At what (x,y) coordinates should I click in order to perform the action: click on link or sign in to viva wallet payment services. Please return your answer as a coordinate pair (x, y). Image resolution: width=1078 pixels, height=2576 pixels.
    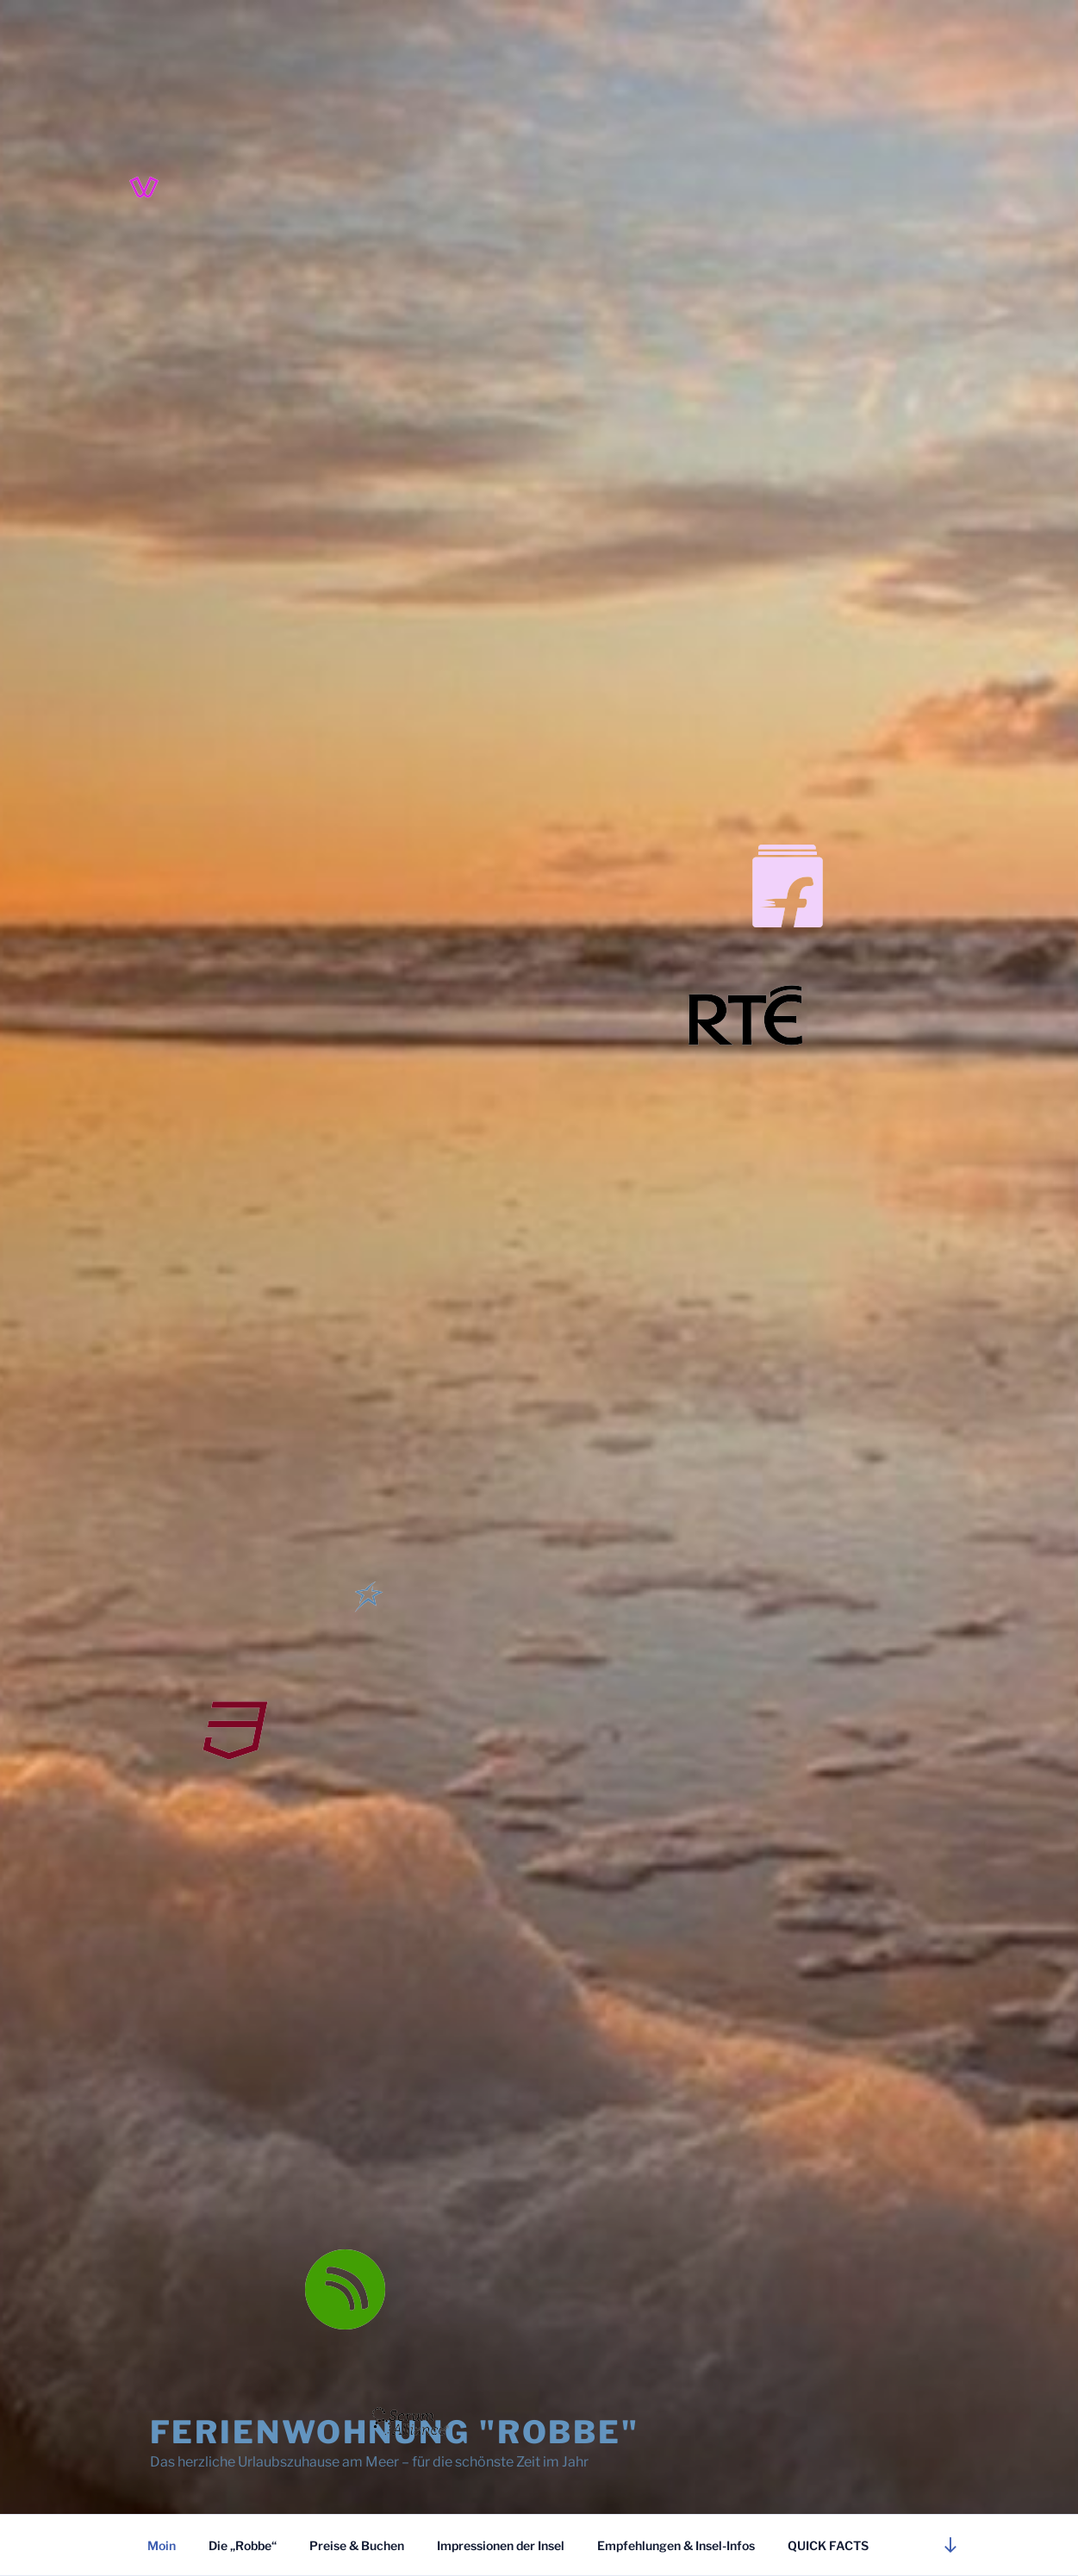
    Looking at the image, I should click on (144, 187).